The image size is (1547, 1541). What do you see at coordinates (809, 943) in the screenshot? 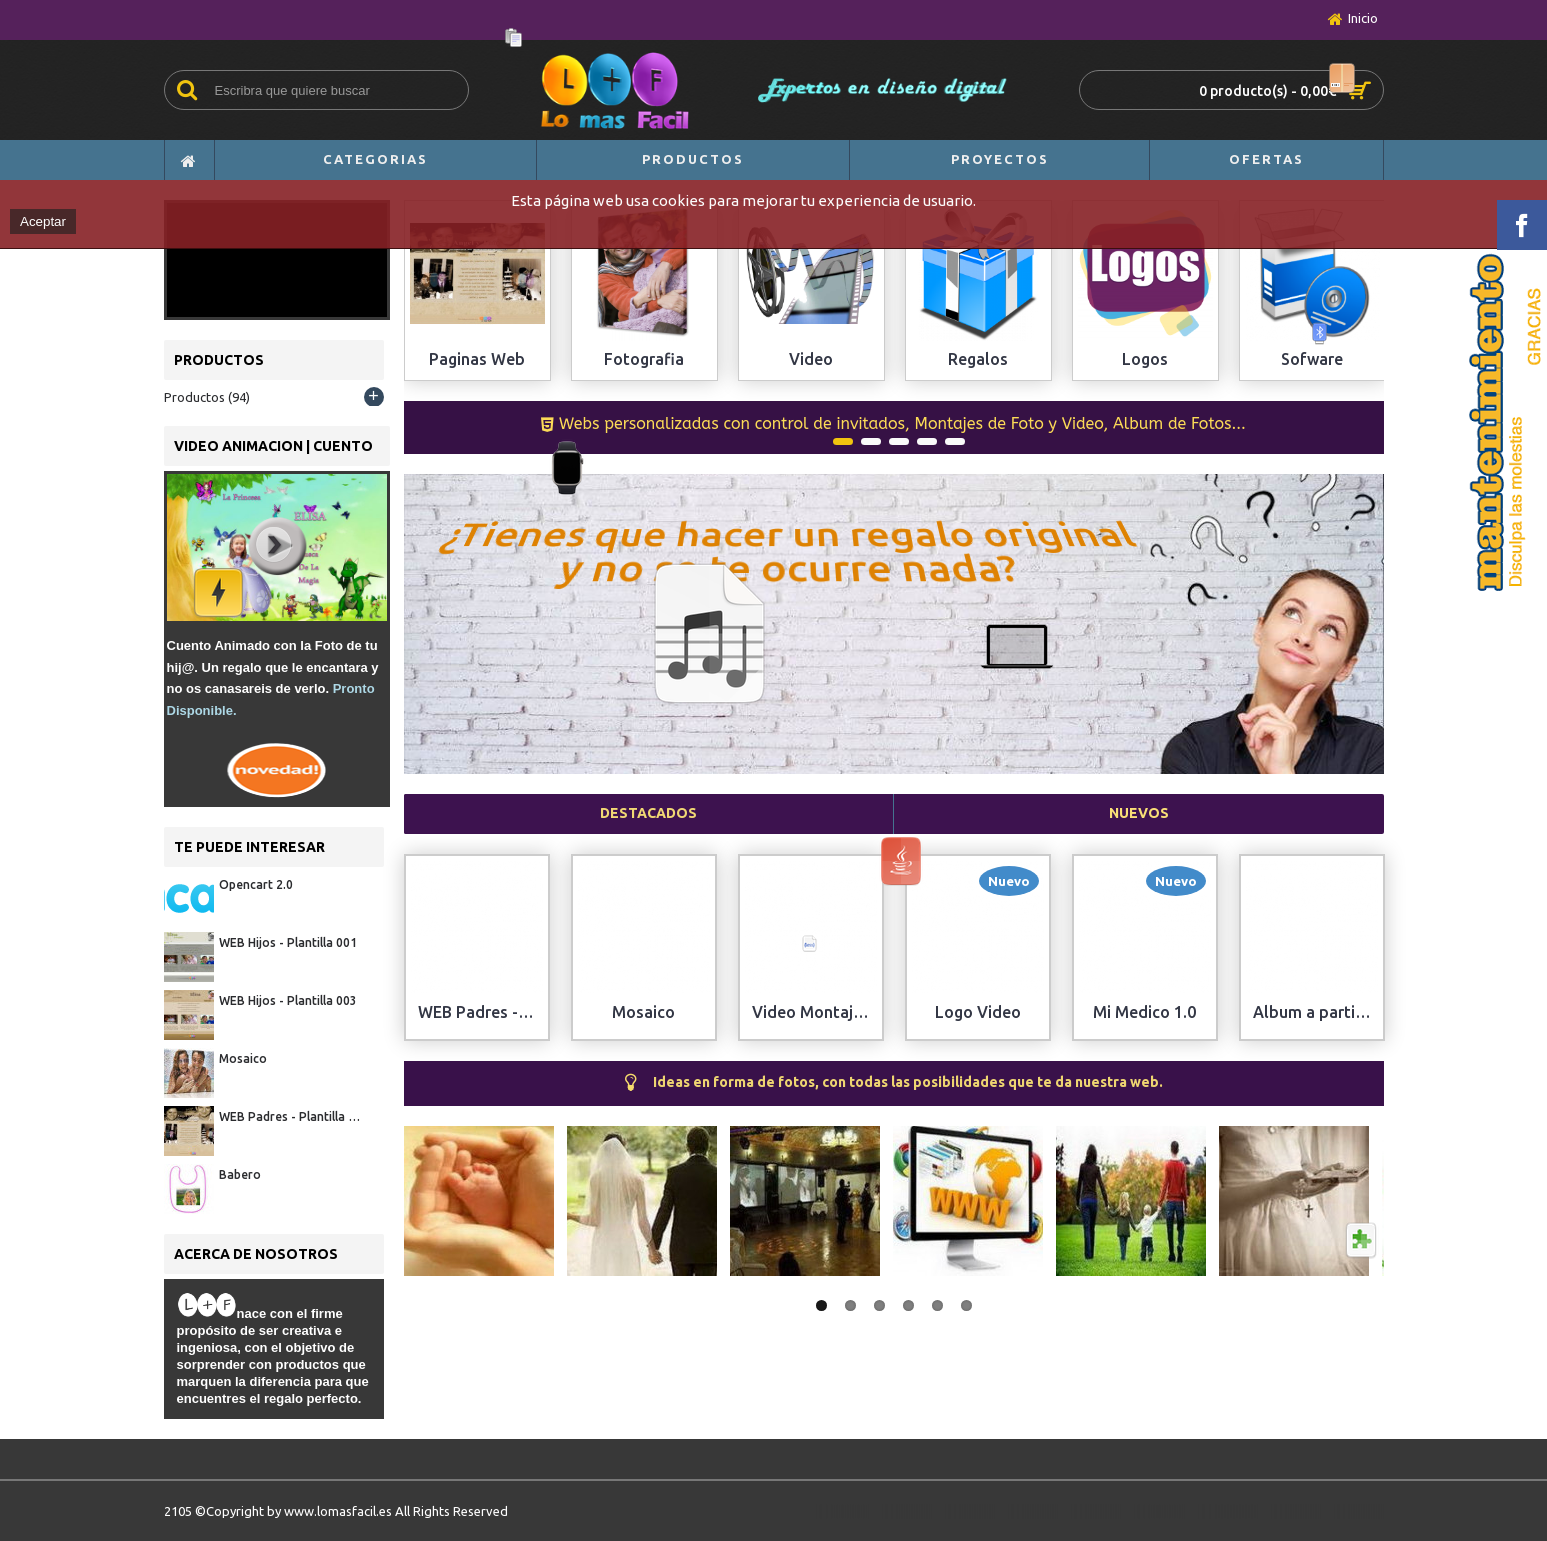
I see `a LESS stylesheet file` at bounding box center [809, 943].